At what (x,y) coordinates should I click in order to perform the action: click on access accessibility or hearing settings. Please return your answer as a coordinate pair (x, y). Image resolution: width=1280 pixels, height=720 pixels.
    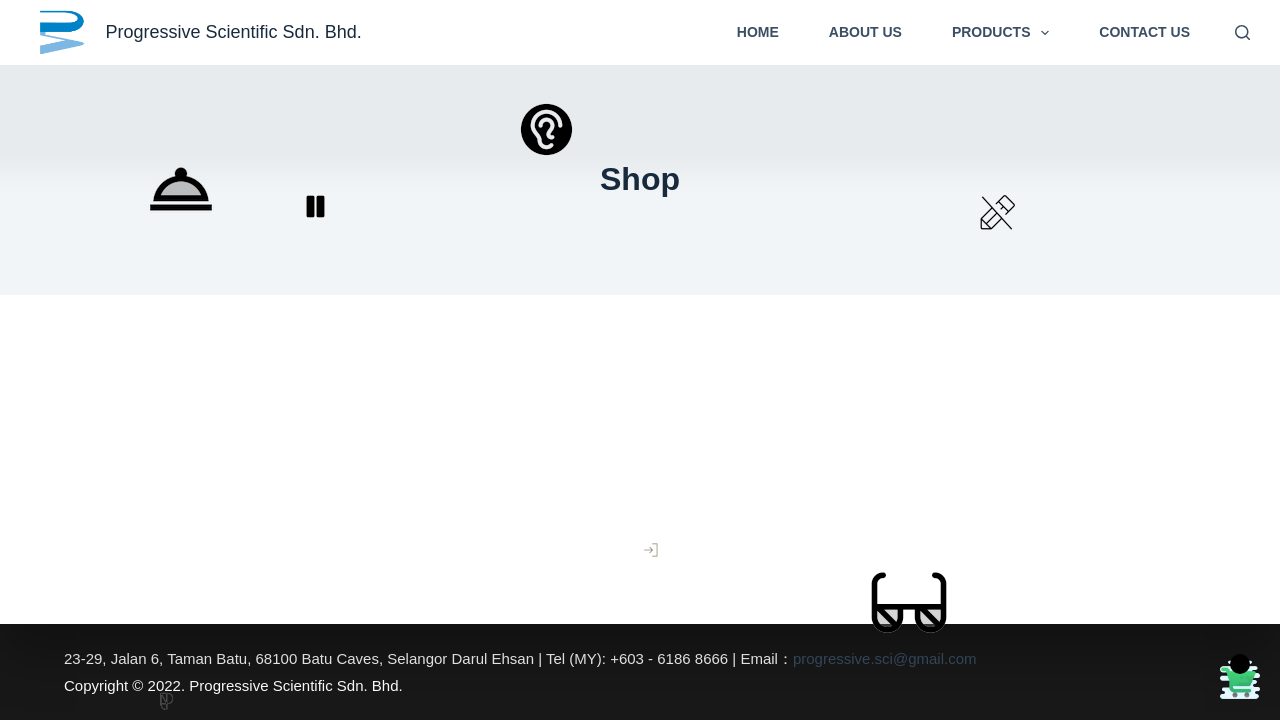
    Looking at the image, I should click on (546, 129).